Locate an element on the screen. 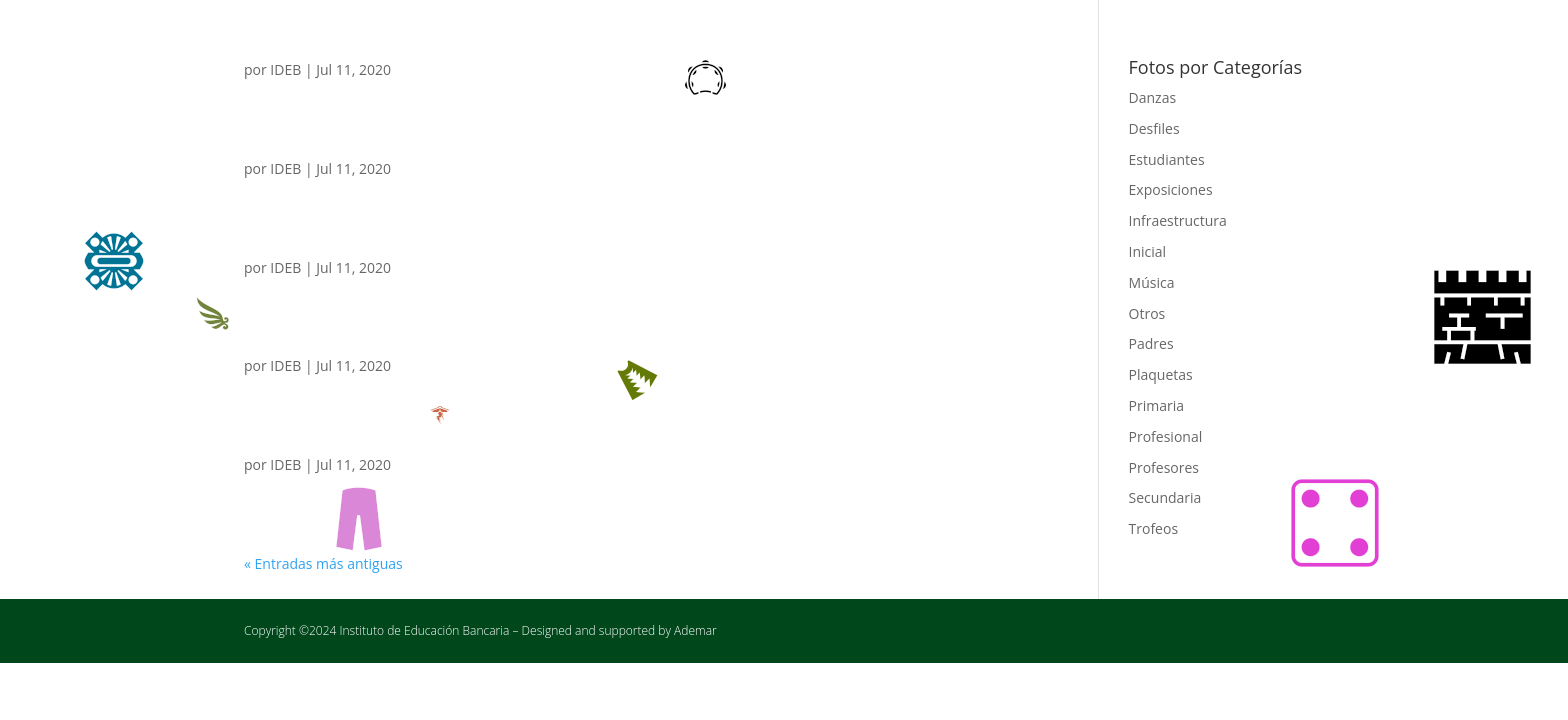  access spell book or magic abilities is located at coordinates (440, 415).